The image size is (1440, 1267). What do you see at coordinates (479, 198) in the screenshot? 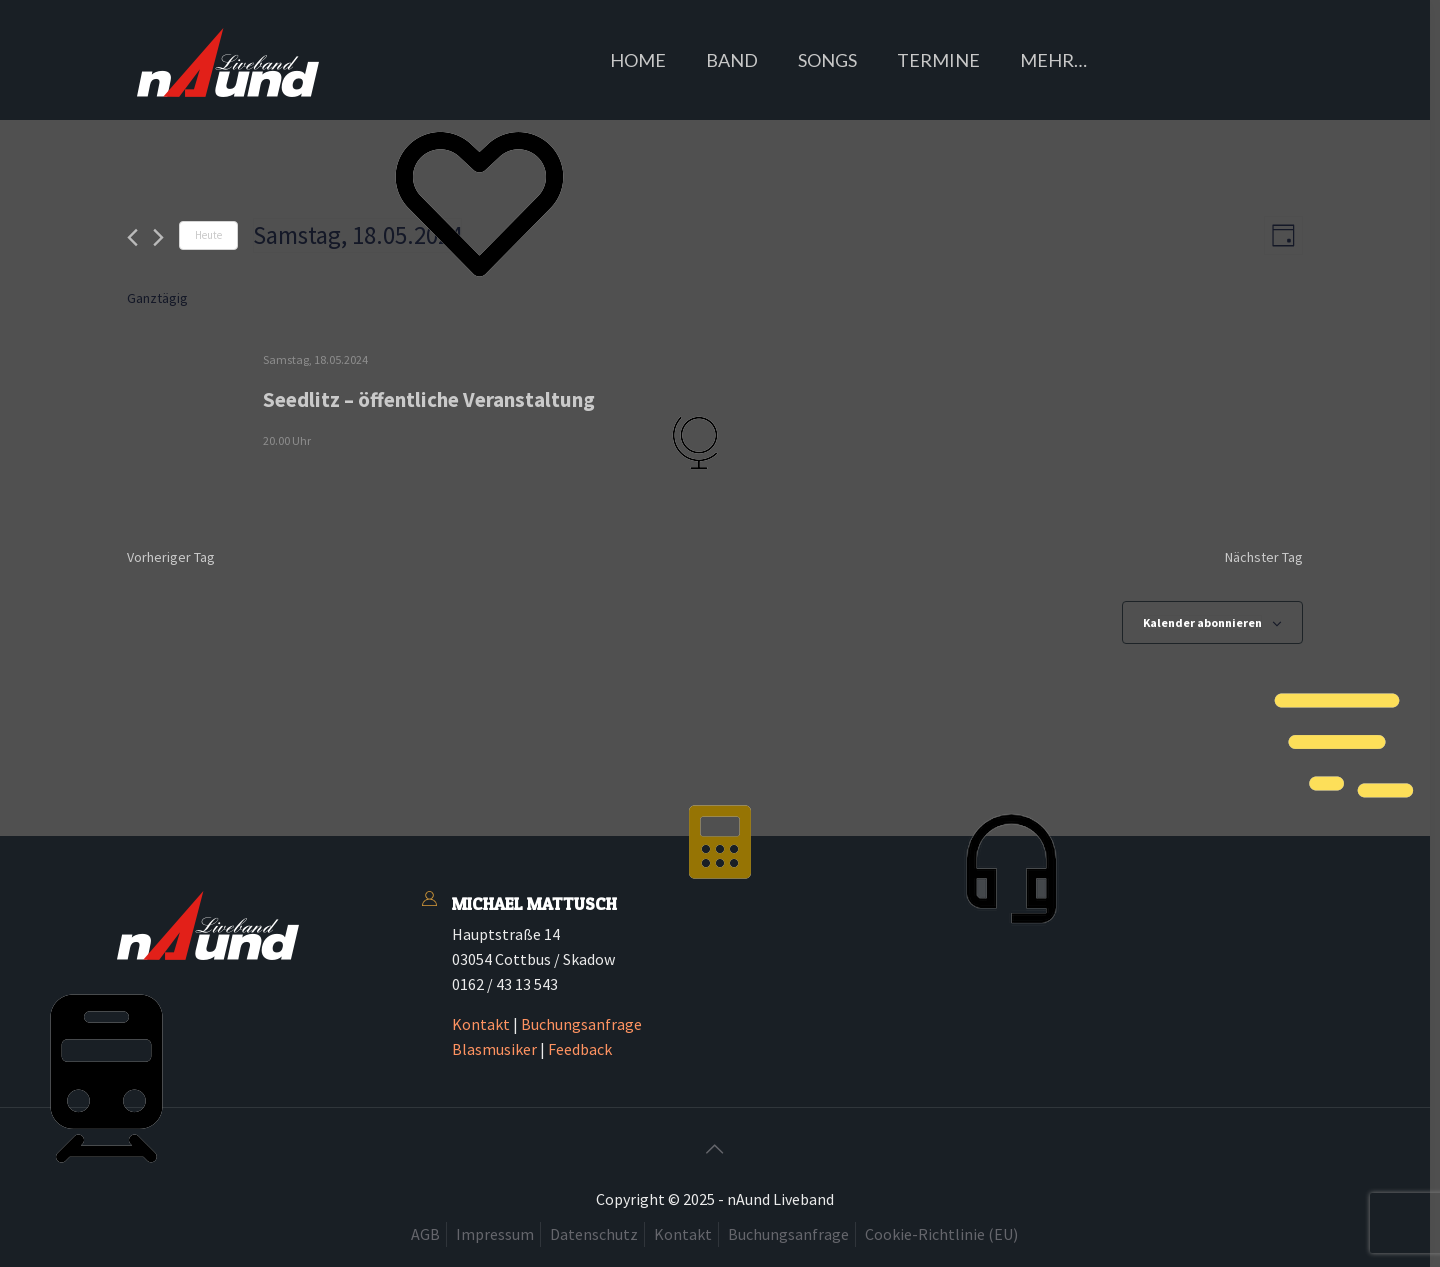
I see `add to favorites` at bounding box center [479, 198].